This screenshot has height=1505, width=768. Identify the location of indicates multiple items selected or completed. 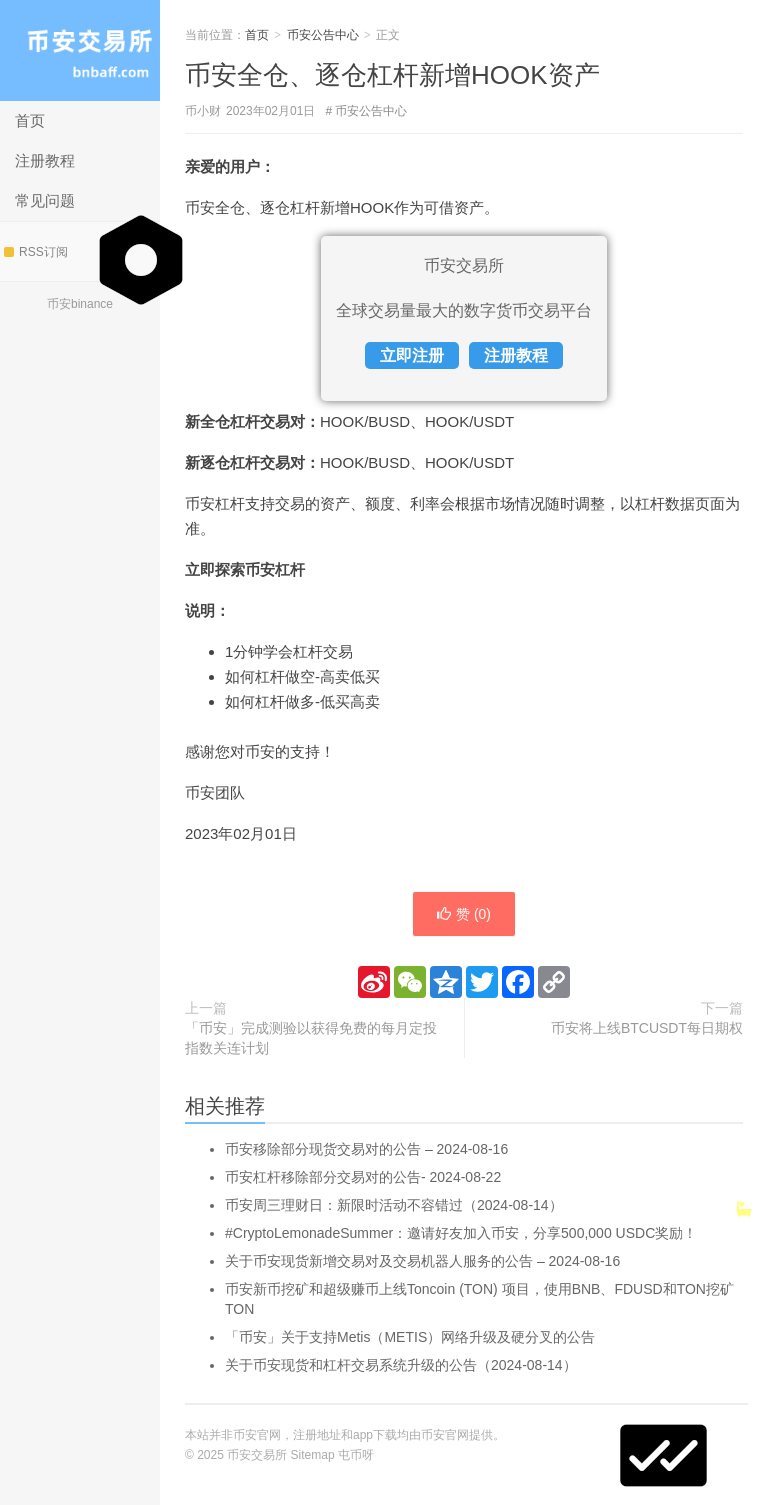
(663, 1455).